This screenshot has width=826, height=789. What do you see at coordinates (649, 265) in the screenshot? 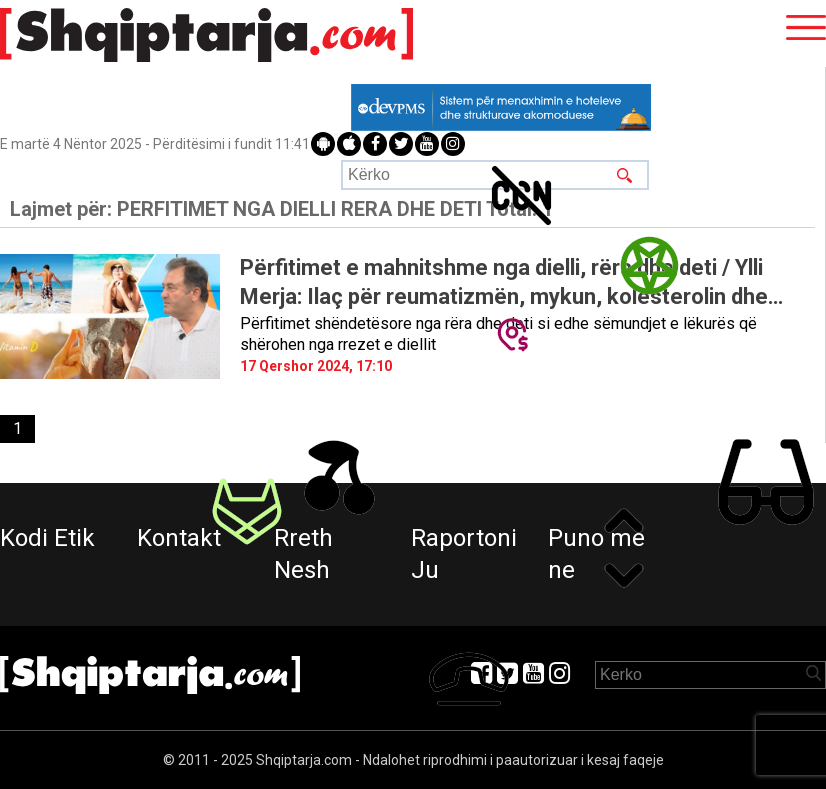
I see `access occult or mystical themed content` at bounding box center [649, 265].